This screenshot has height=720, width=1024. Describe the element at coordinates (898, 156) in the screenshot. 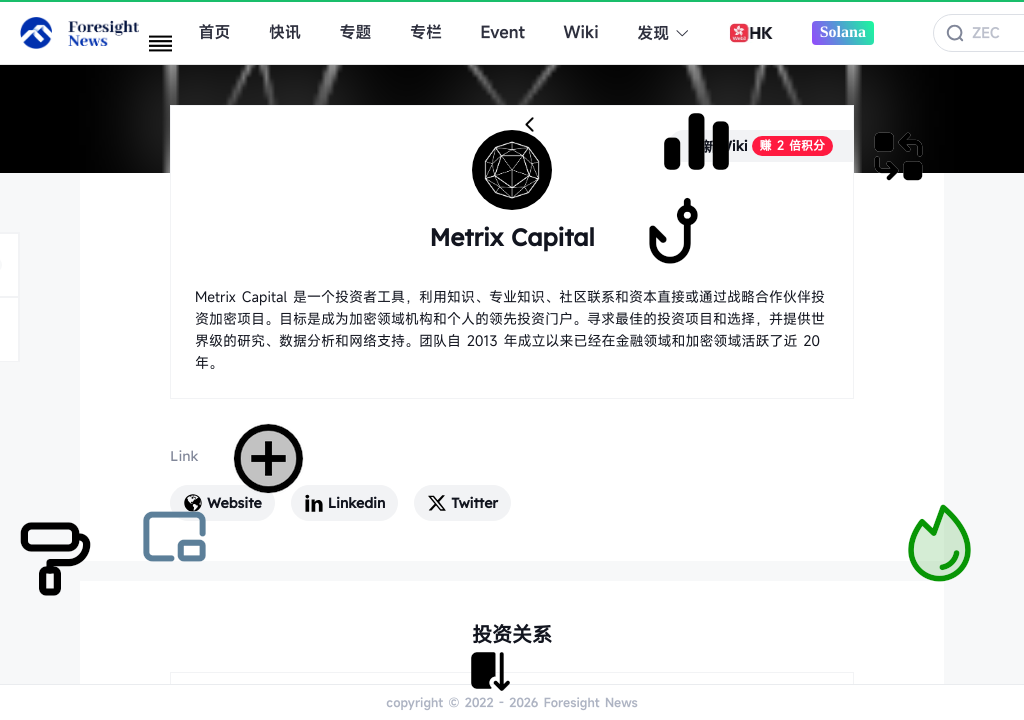

I see `replace or swap selected items` at that location.